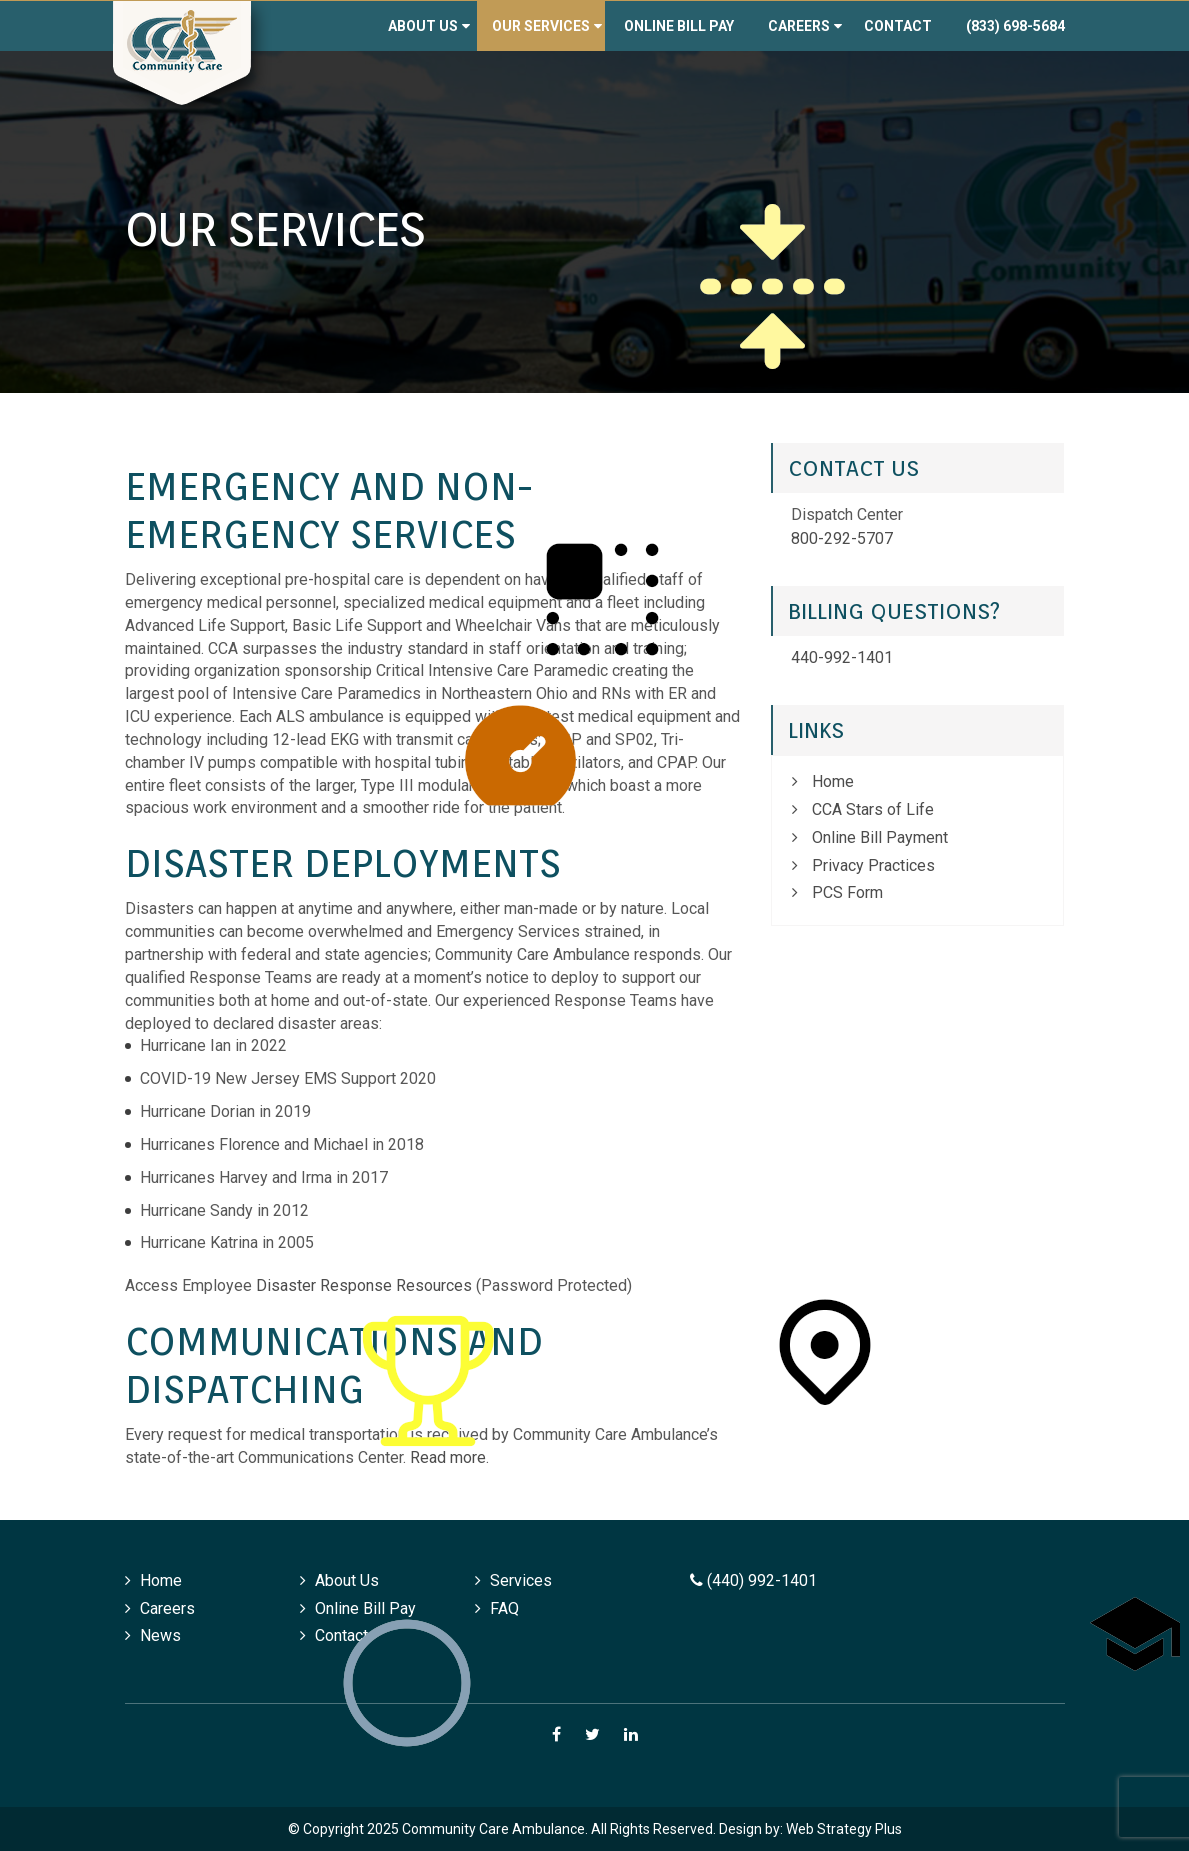  What do you see at coordinates (1135, 1634) in the screenshot?
I see `access education or school-related features` at bounding box center [1135, 1634].